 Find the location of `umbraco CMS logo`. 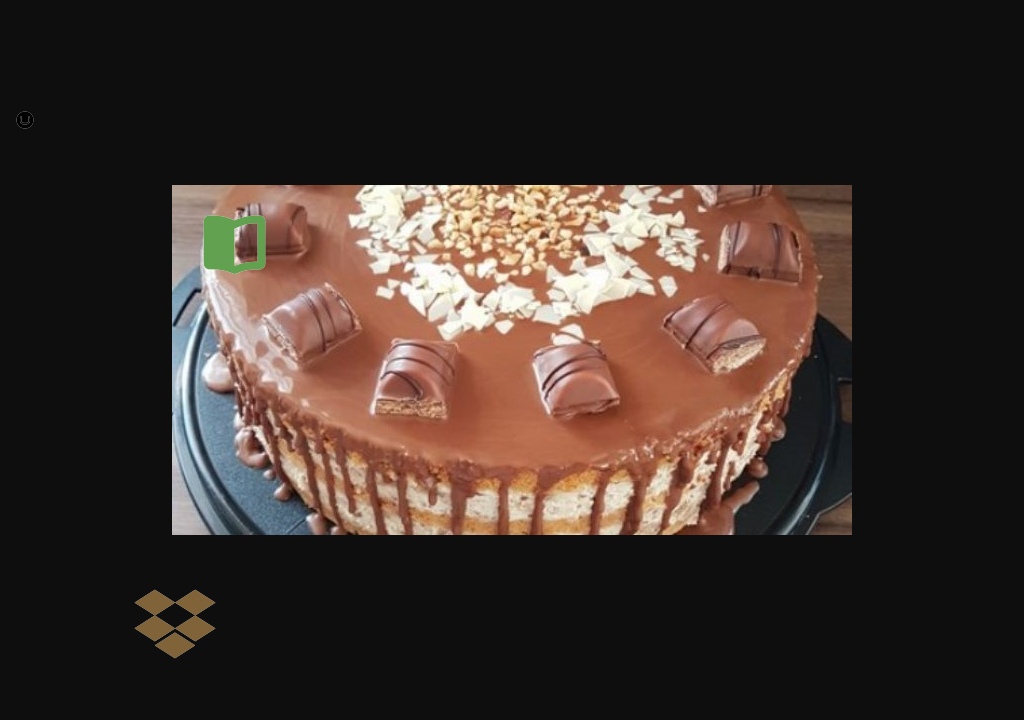

umbraco CMS logo is located at coordinates (25, 120).